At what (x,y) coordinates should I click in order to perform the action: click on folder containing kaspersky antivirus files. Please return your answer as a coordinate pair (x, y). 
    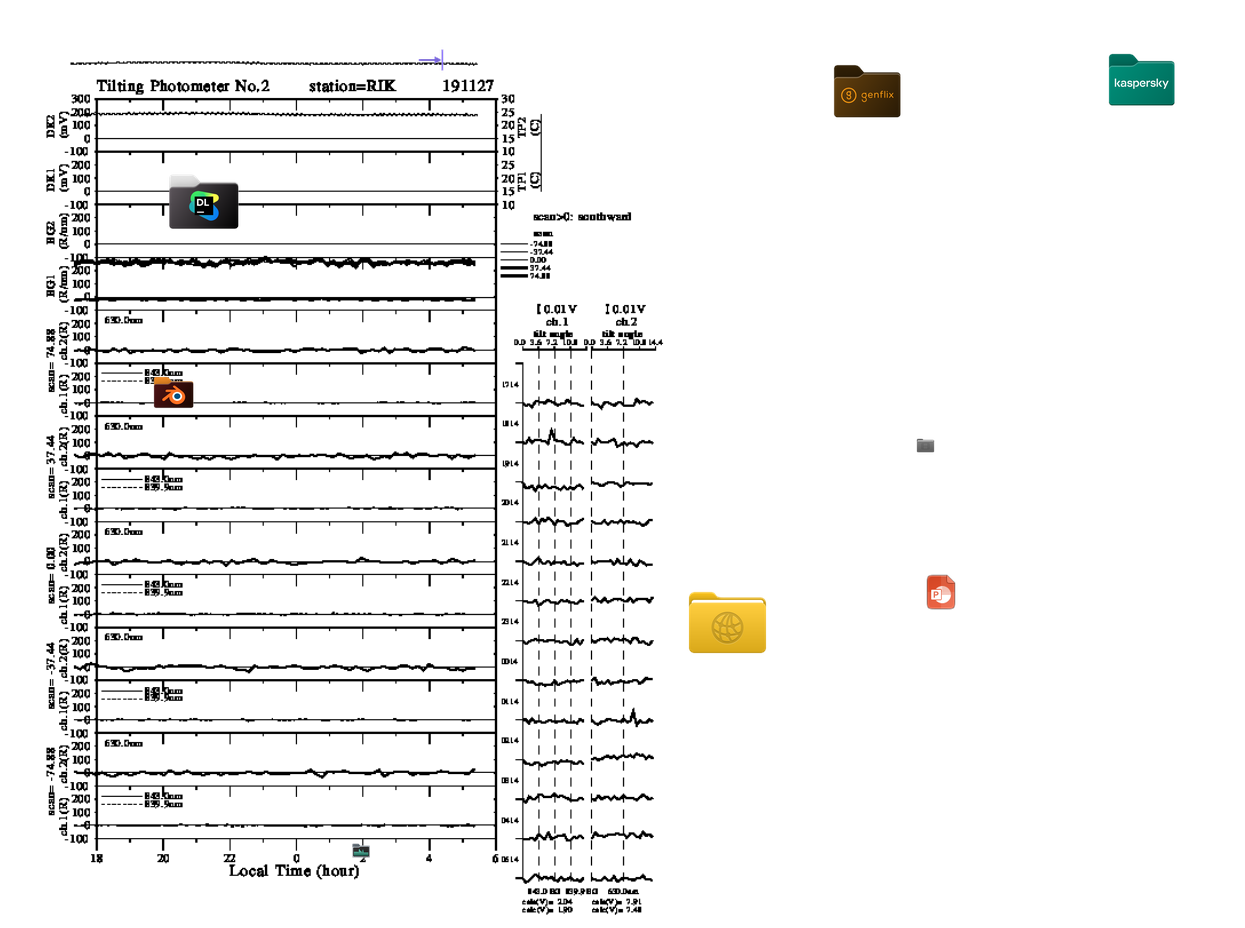
    Looking at the image, I should click on (1141, 81).